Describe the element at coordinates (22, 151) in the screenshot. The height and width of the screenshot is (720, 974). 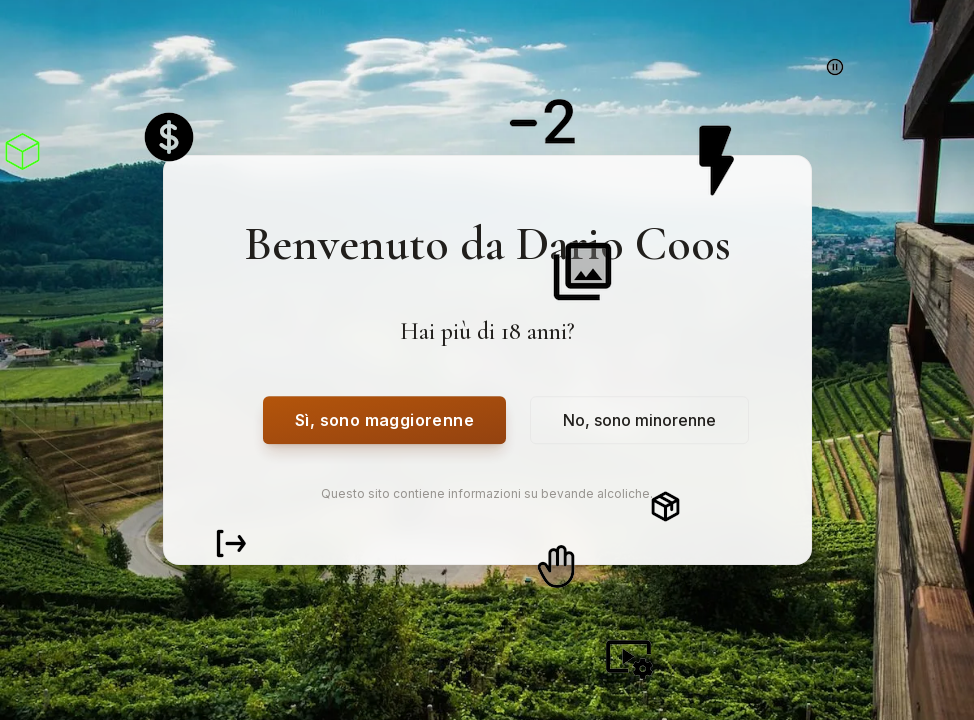
I see `view 3D model or object` at that location.